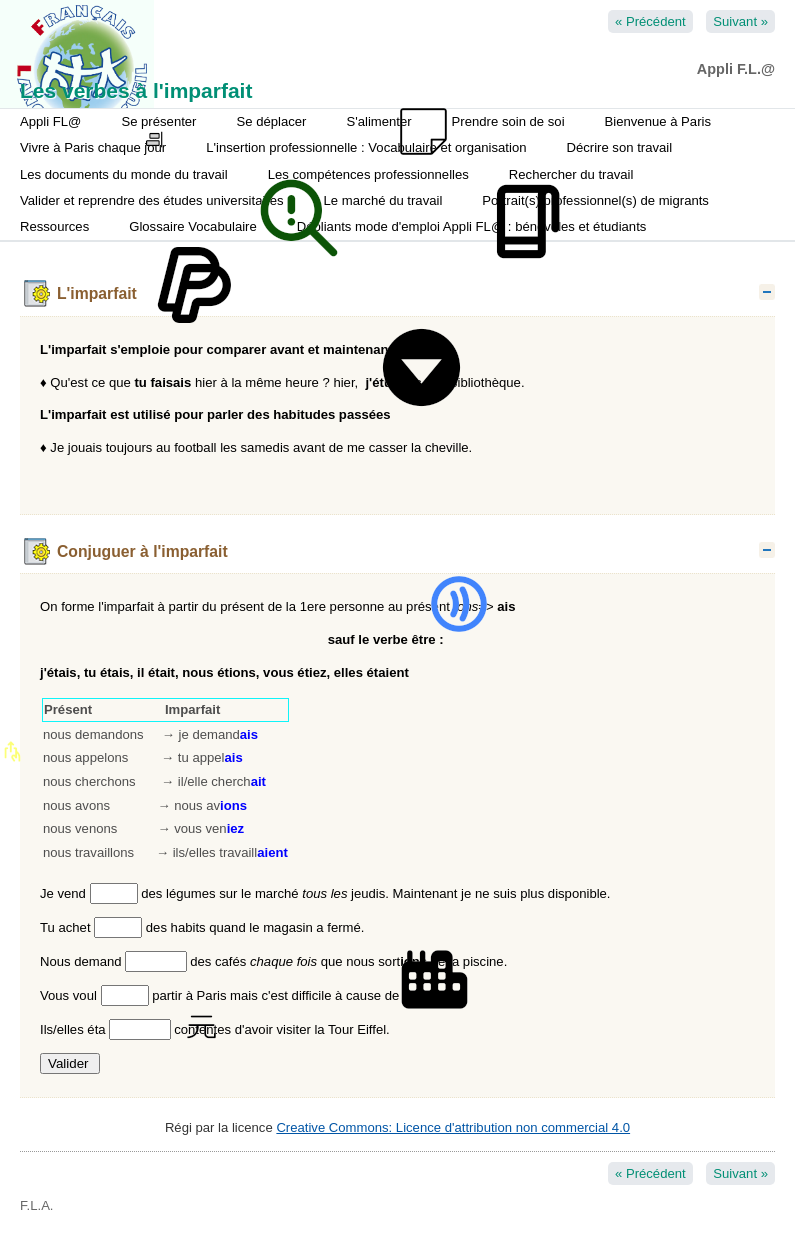 This screenshot has height=1237, width=795. What do you see at coordinates (525, 221) in the screenshot?
I see `view towel or linen amenities` at bounding box center [525, 221].